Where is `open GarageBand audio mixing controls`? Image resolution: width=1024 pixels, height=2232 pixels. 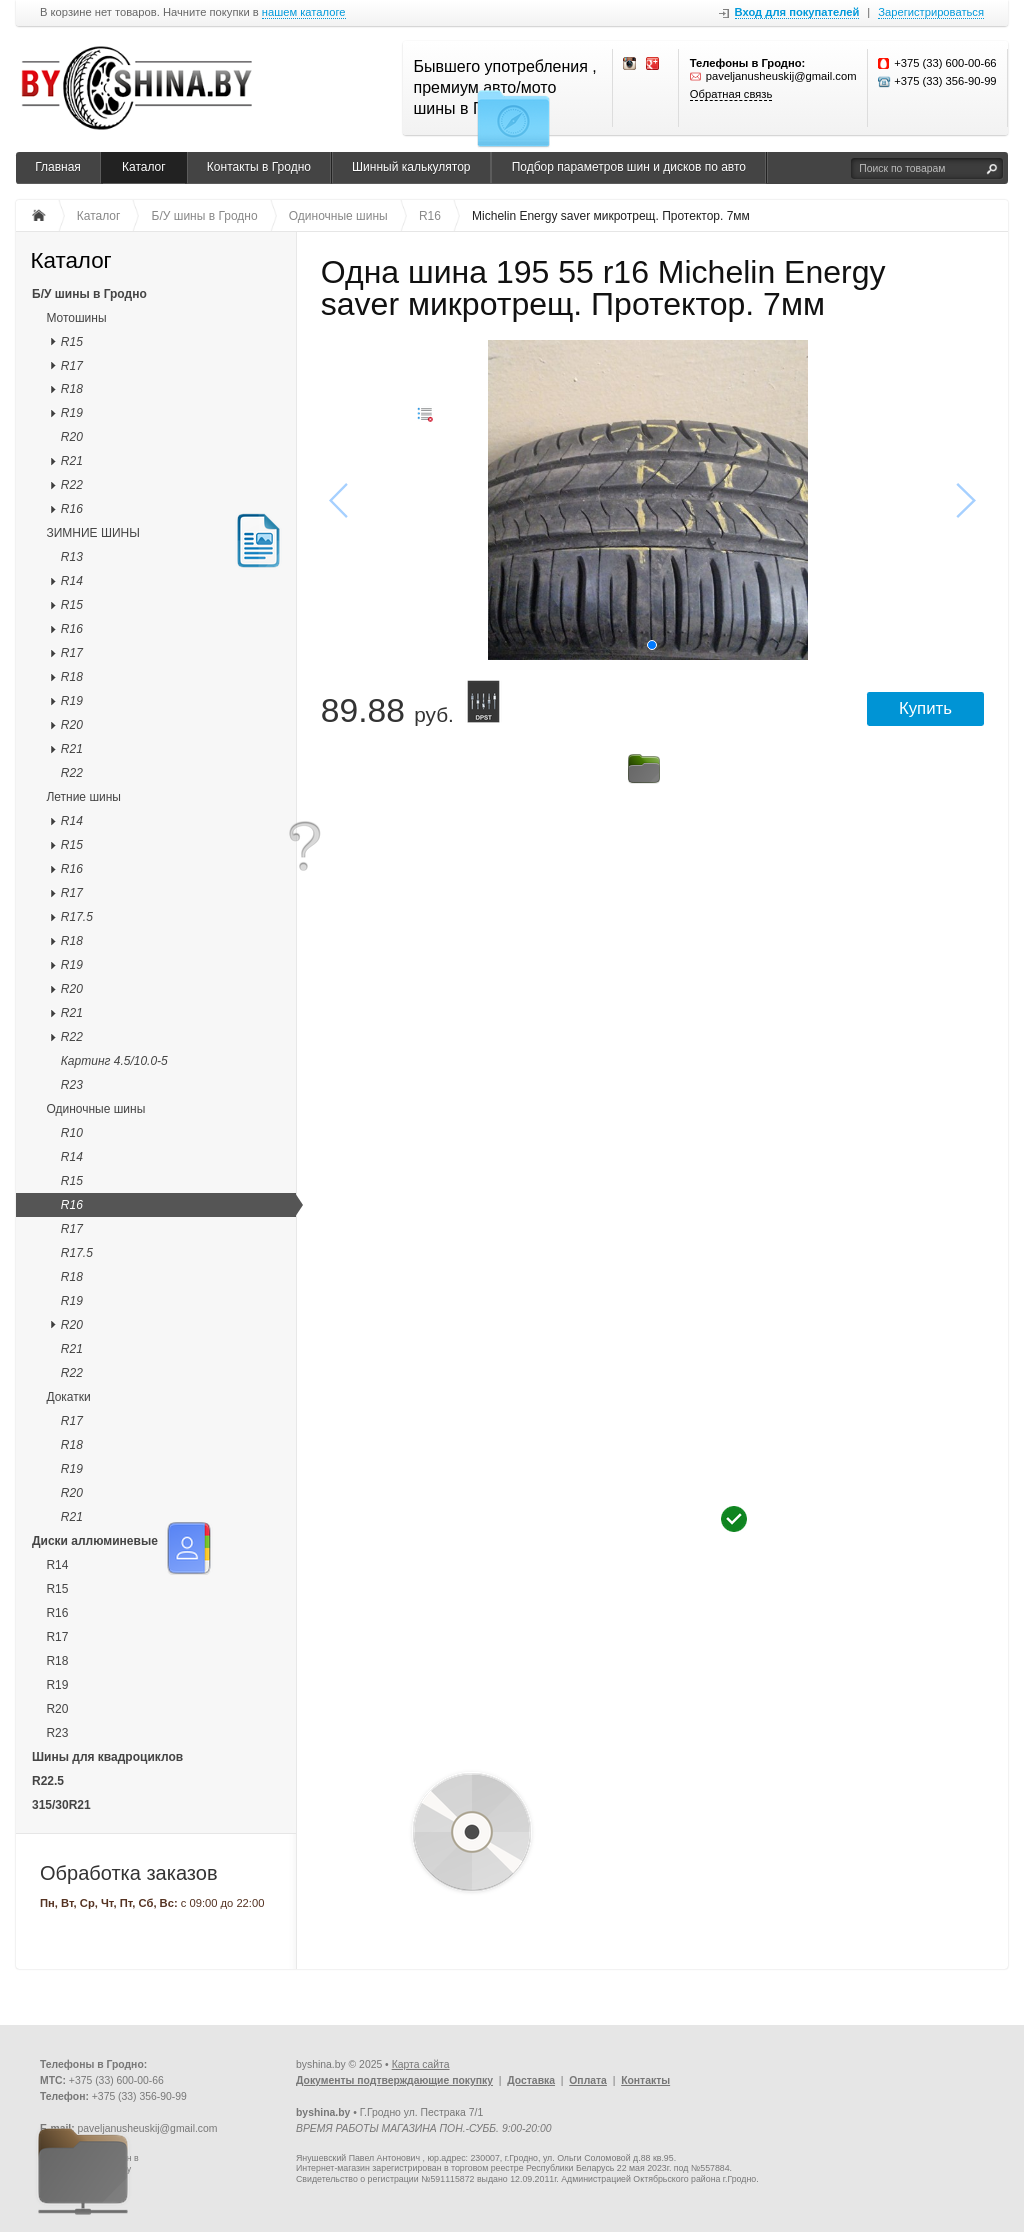
open GarageBand audio mixing controls is located at coordinates (483, 702).